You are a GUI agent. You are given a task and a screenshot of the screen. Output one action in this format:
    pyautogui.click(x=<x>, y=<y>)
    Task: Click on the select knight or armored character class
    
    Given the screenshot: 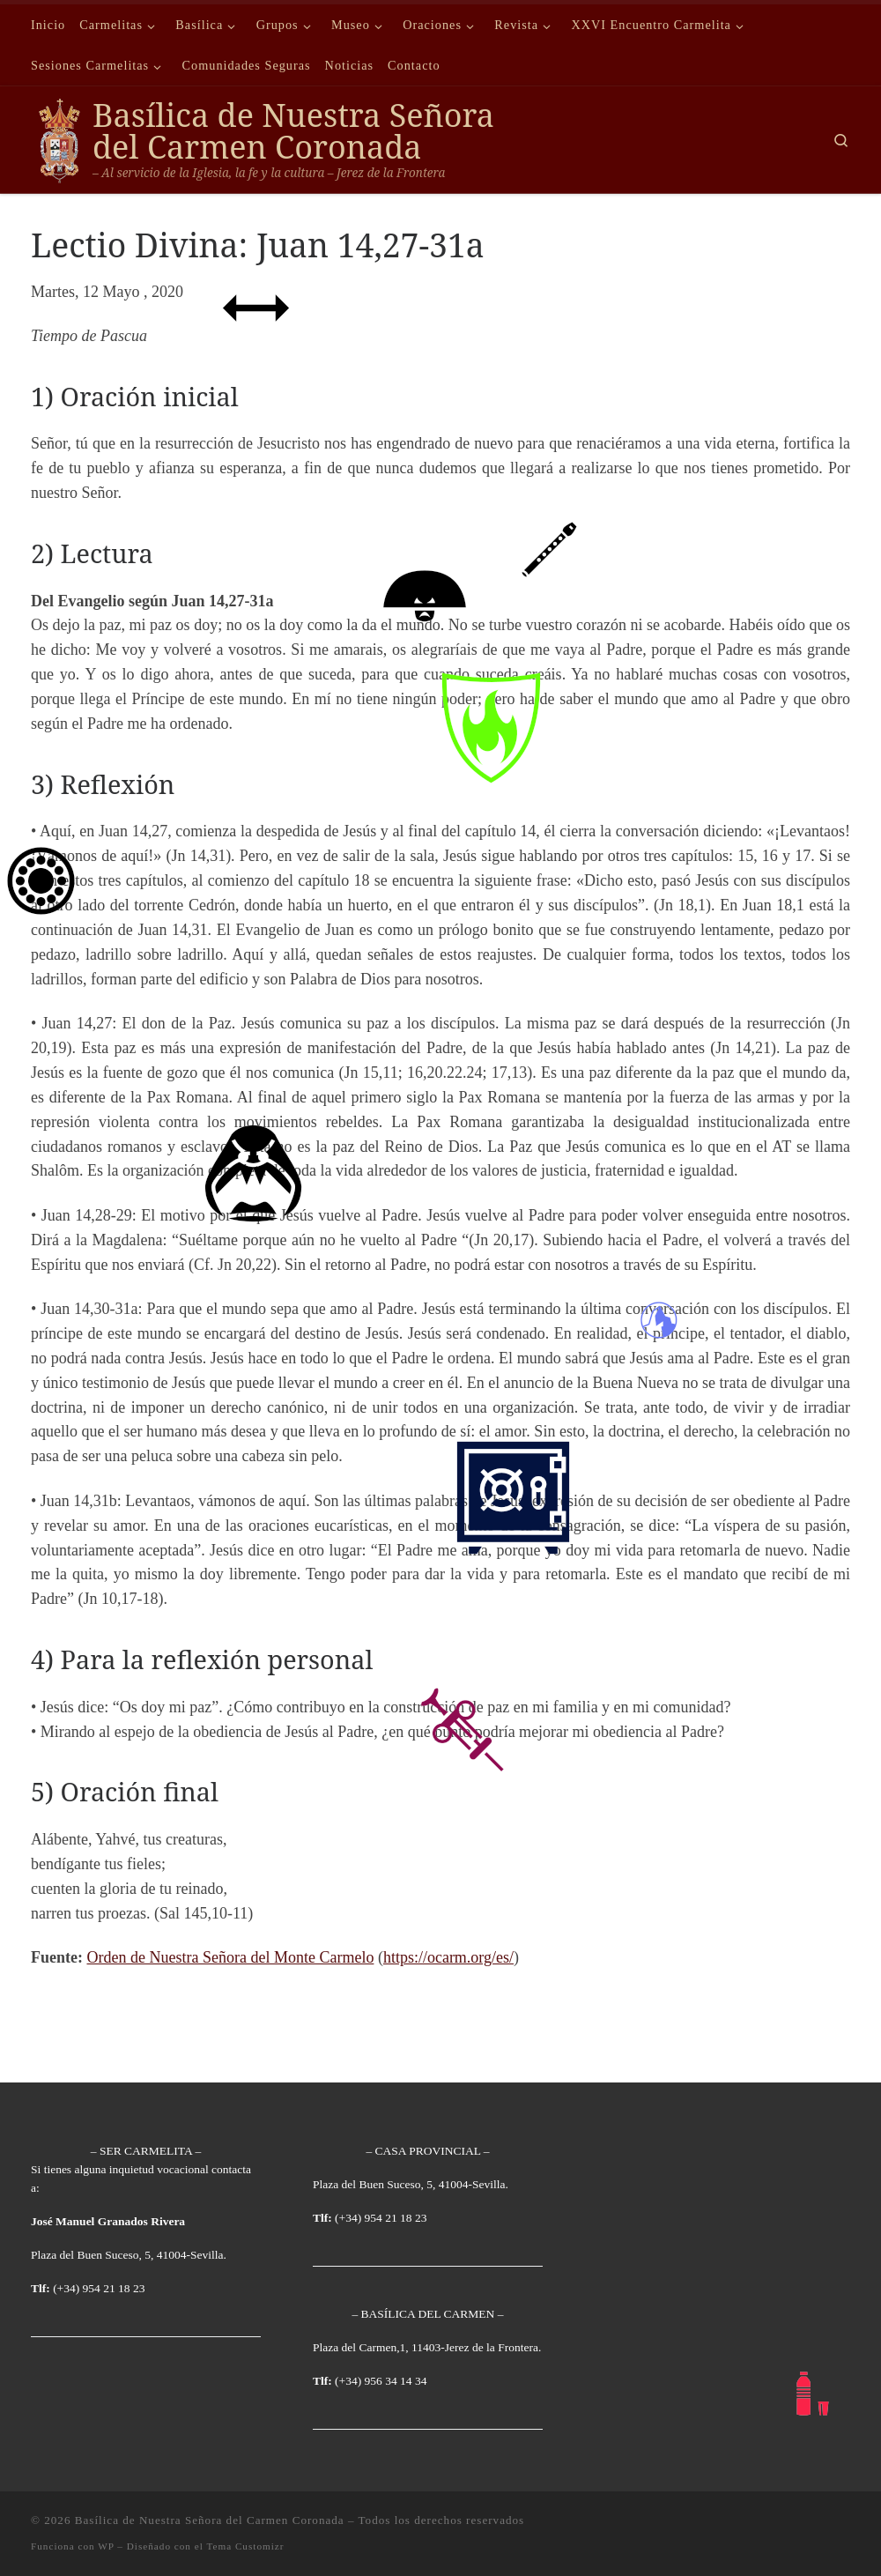 What is the action you would take?
    pyautogui.click(x=425, y=598)
    